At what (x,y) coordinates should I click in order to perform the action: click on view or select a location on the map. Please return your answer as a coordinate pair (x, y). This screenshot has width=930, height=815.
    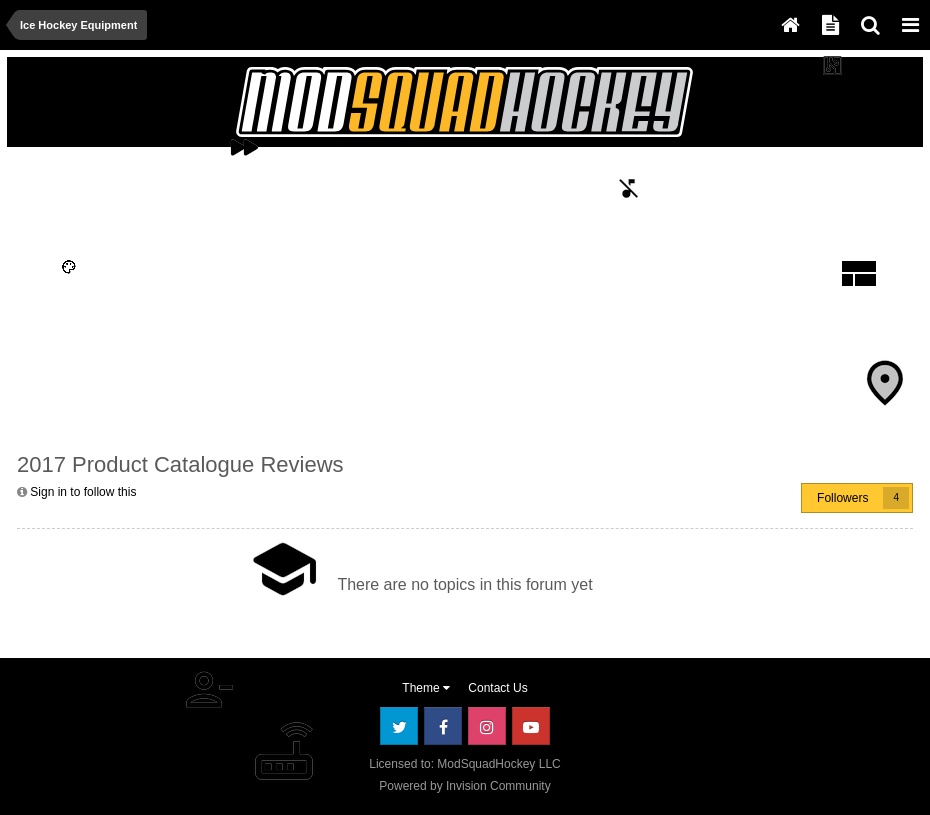
    Looking at the image, I should click on (885, 383).